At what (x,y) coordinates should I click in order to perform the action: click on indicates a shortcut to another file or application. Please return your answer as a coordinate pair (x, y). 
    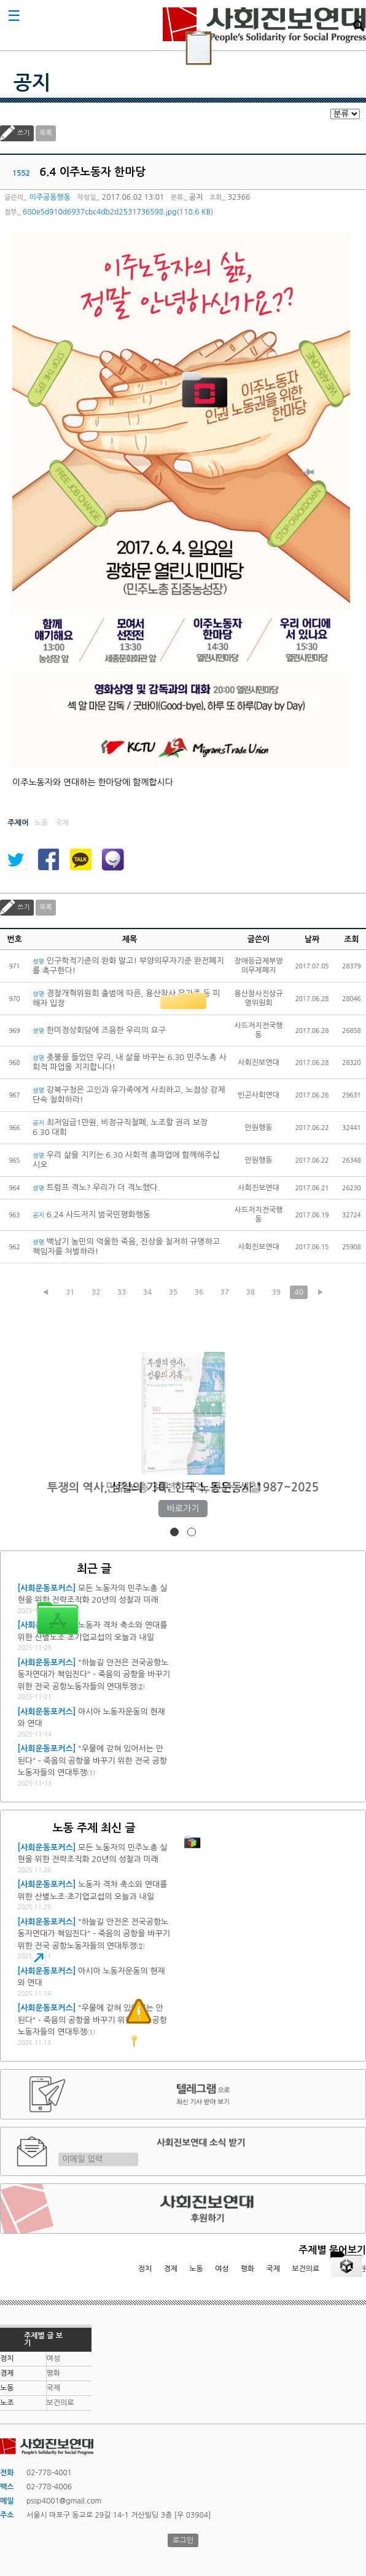
    Looking at the image, I should click on (39, 1958).